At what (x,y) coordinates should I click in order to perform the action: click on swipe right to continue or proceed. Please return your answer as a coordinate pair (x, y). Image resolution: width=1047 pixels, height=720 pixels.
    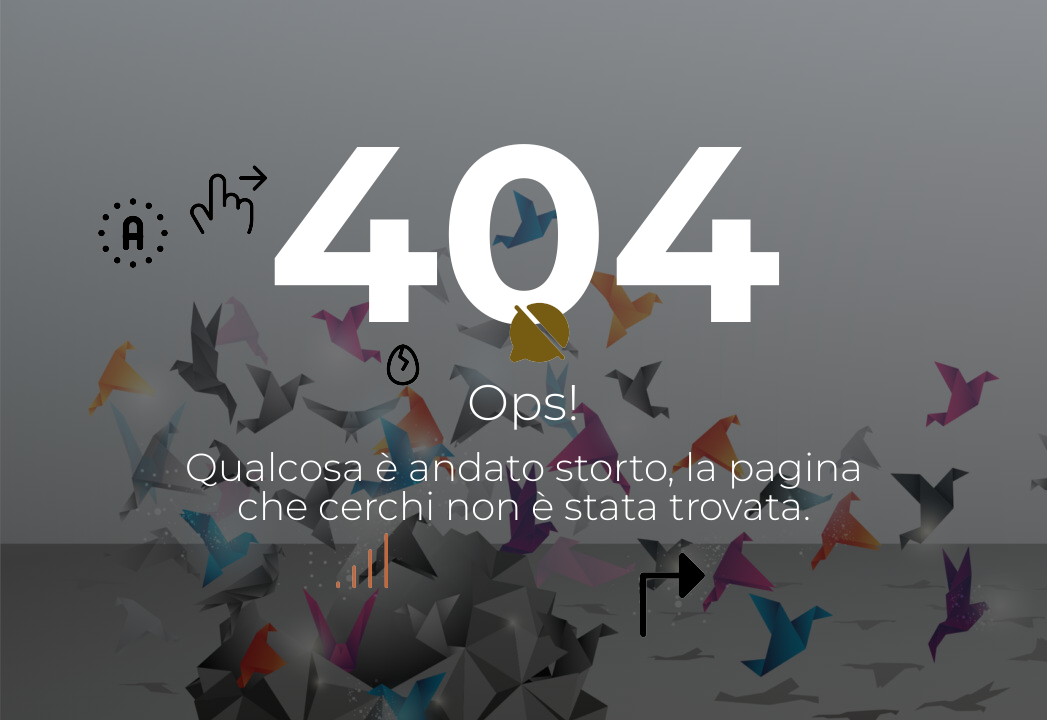
    Looking at the image, I should click on (224, 202).